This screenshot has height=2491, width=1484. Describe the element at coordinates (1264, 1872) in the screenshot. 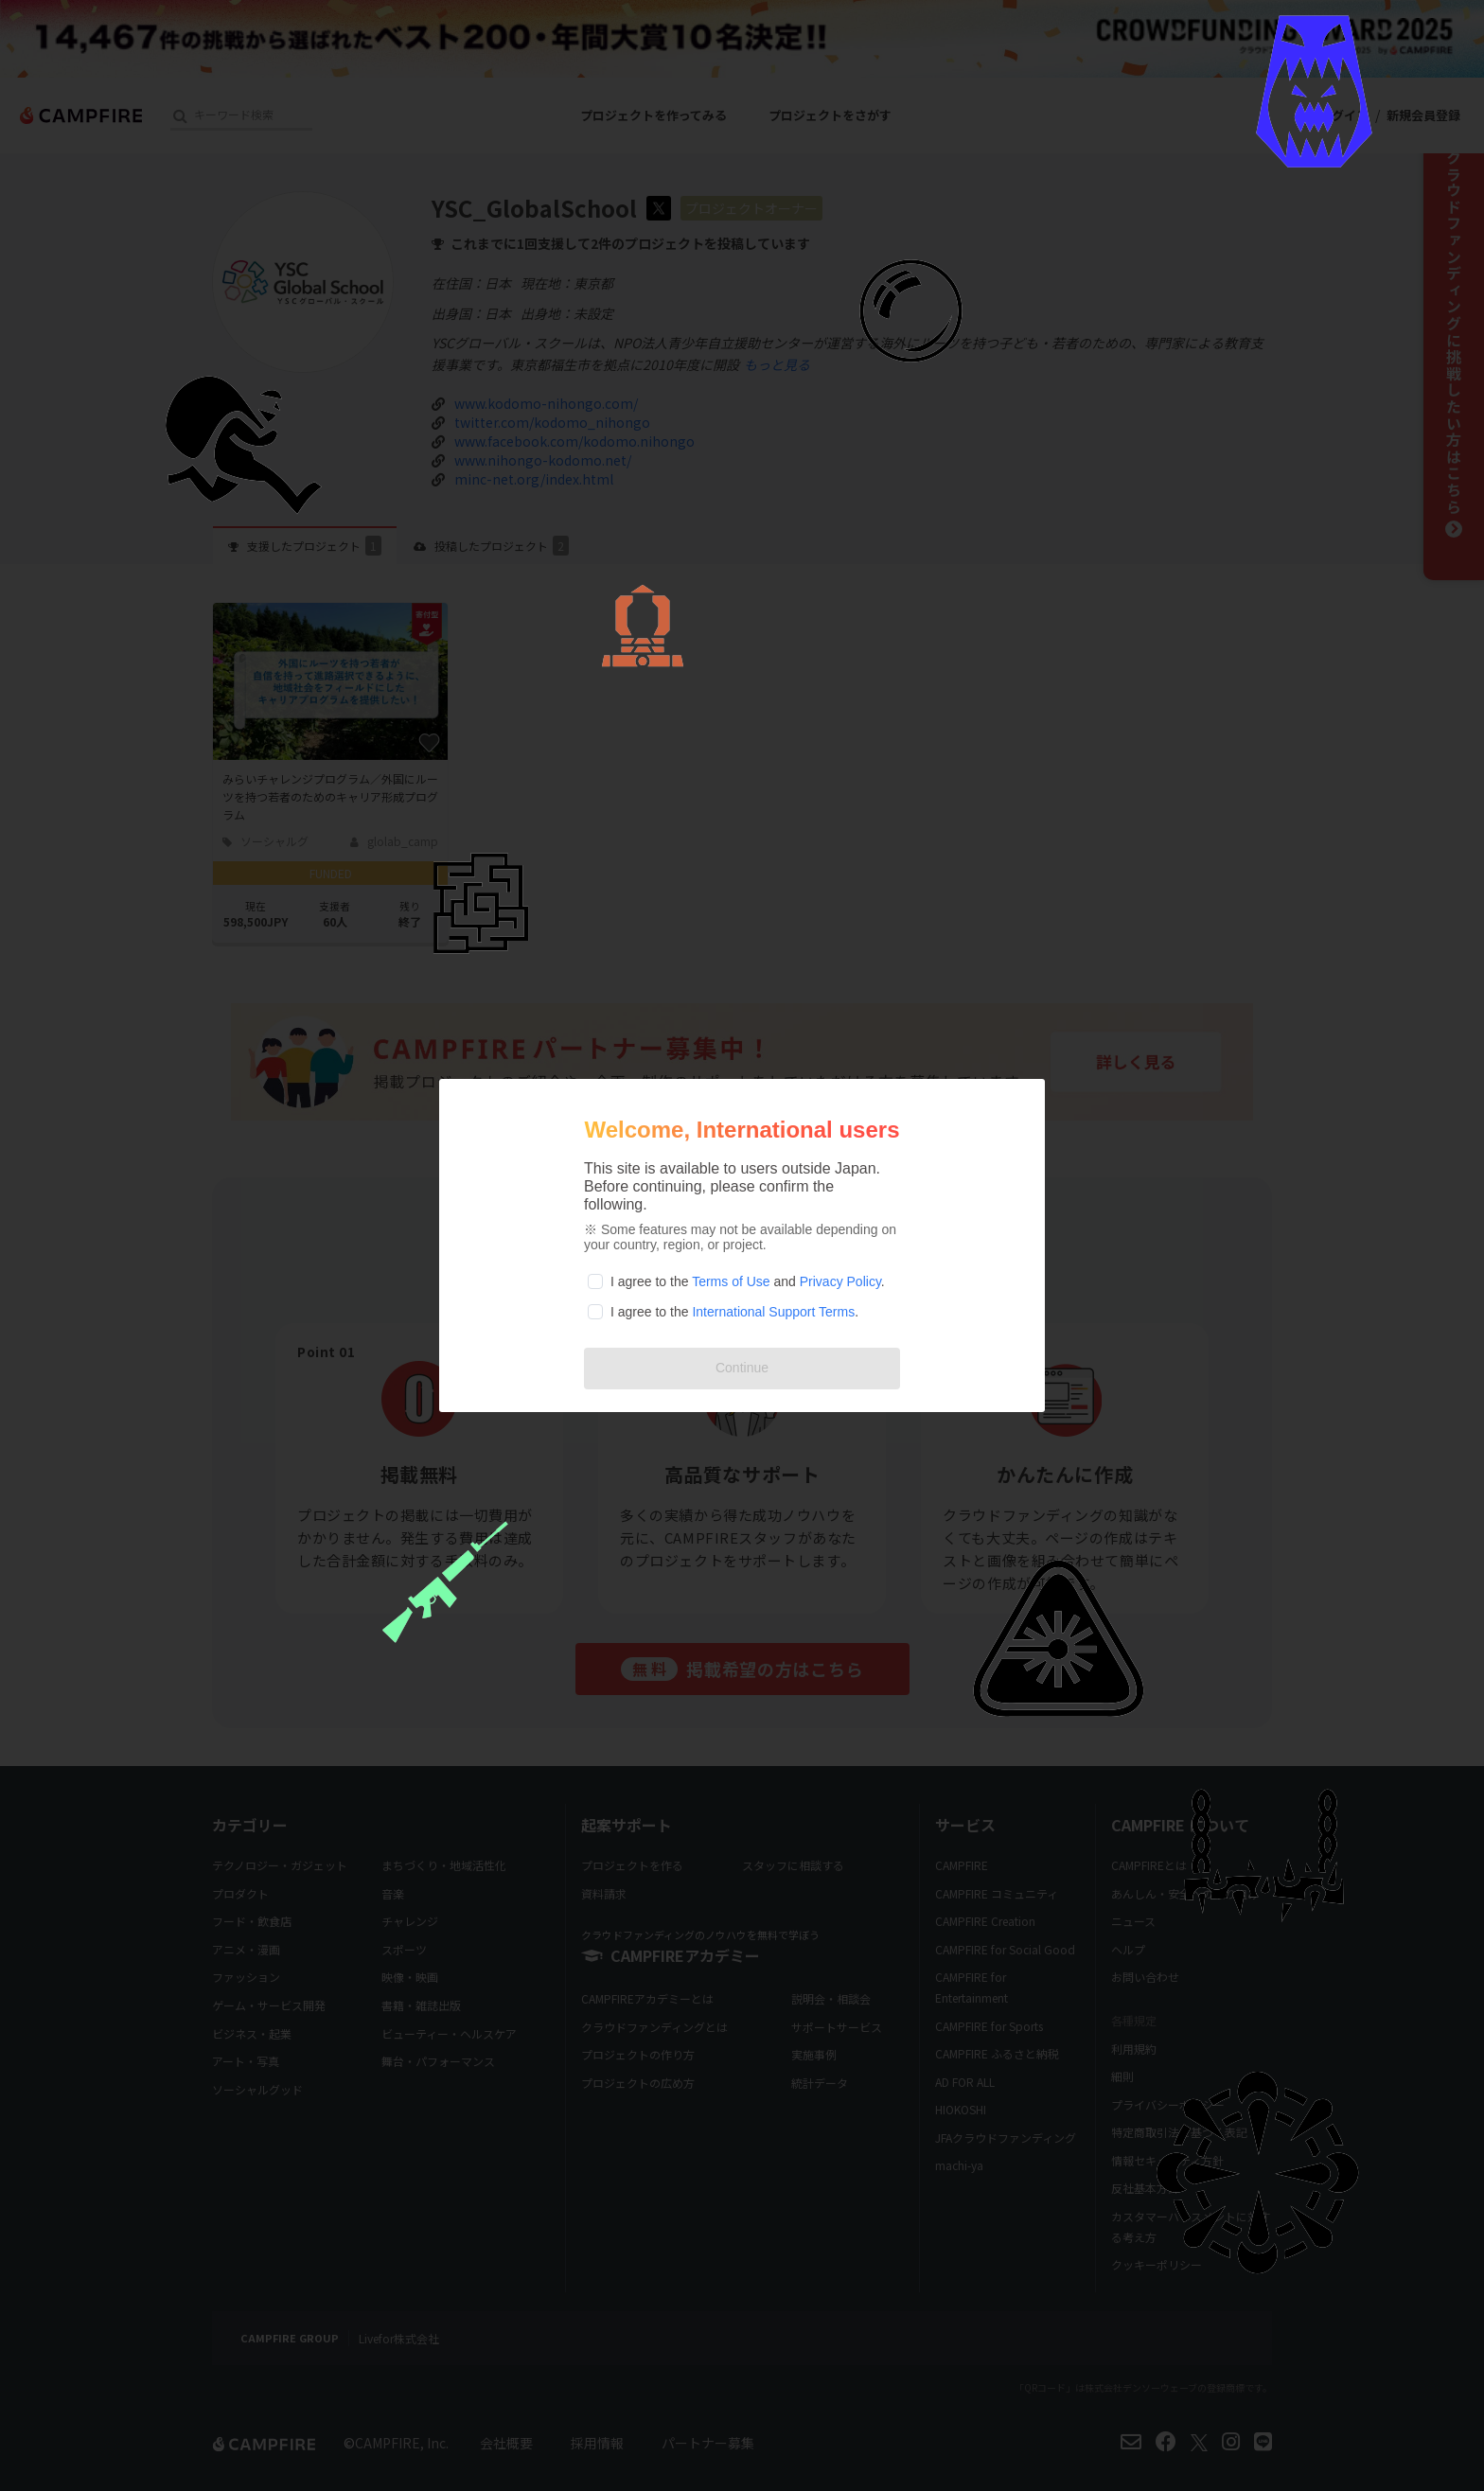

I see `select spiked trunk trap or obstacle` at that location.